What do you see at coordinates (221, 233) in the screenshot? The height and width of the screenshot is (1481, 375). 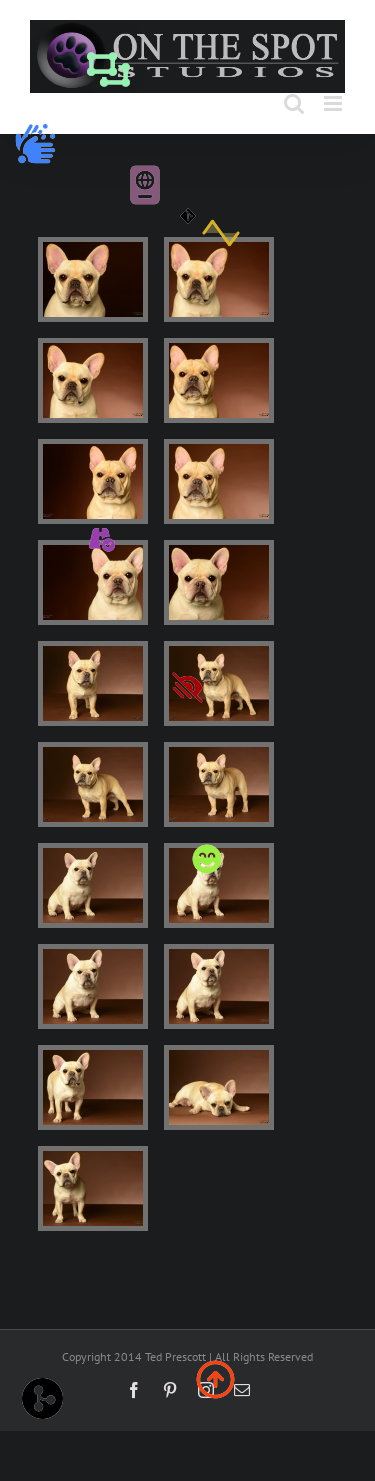 I see `select triangle waveform for audio synthesis` at bounding box center [221, 233].